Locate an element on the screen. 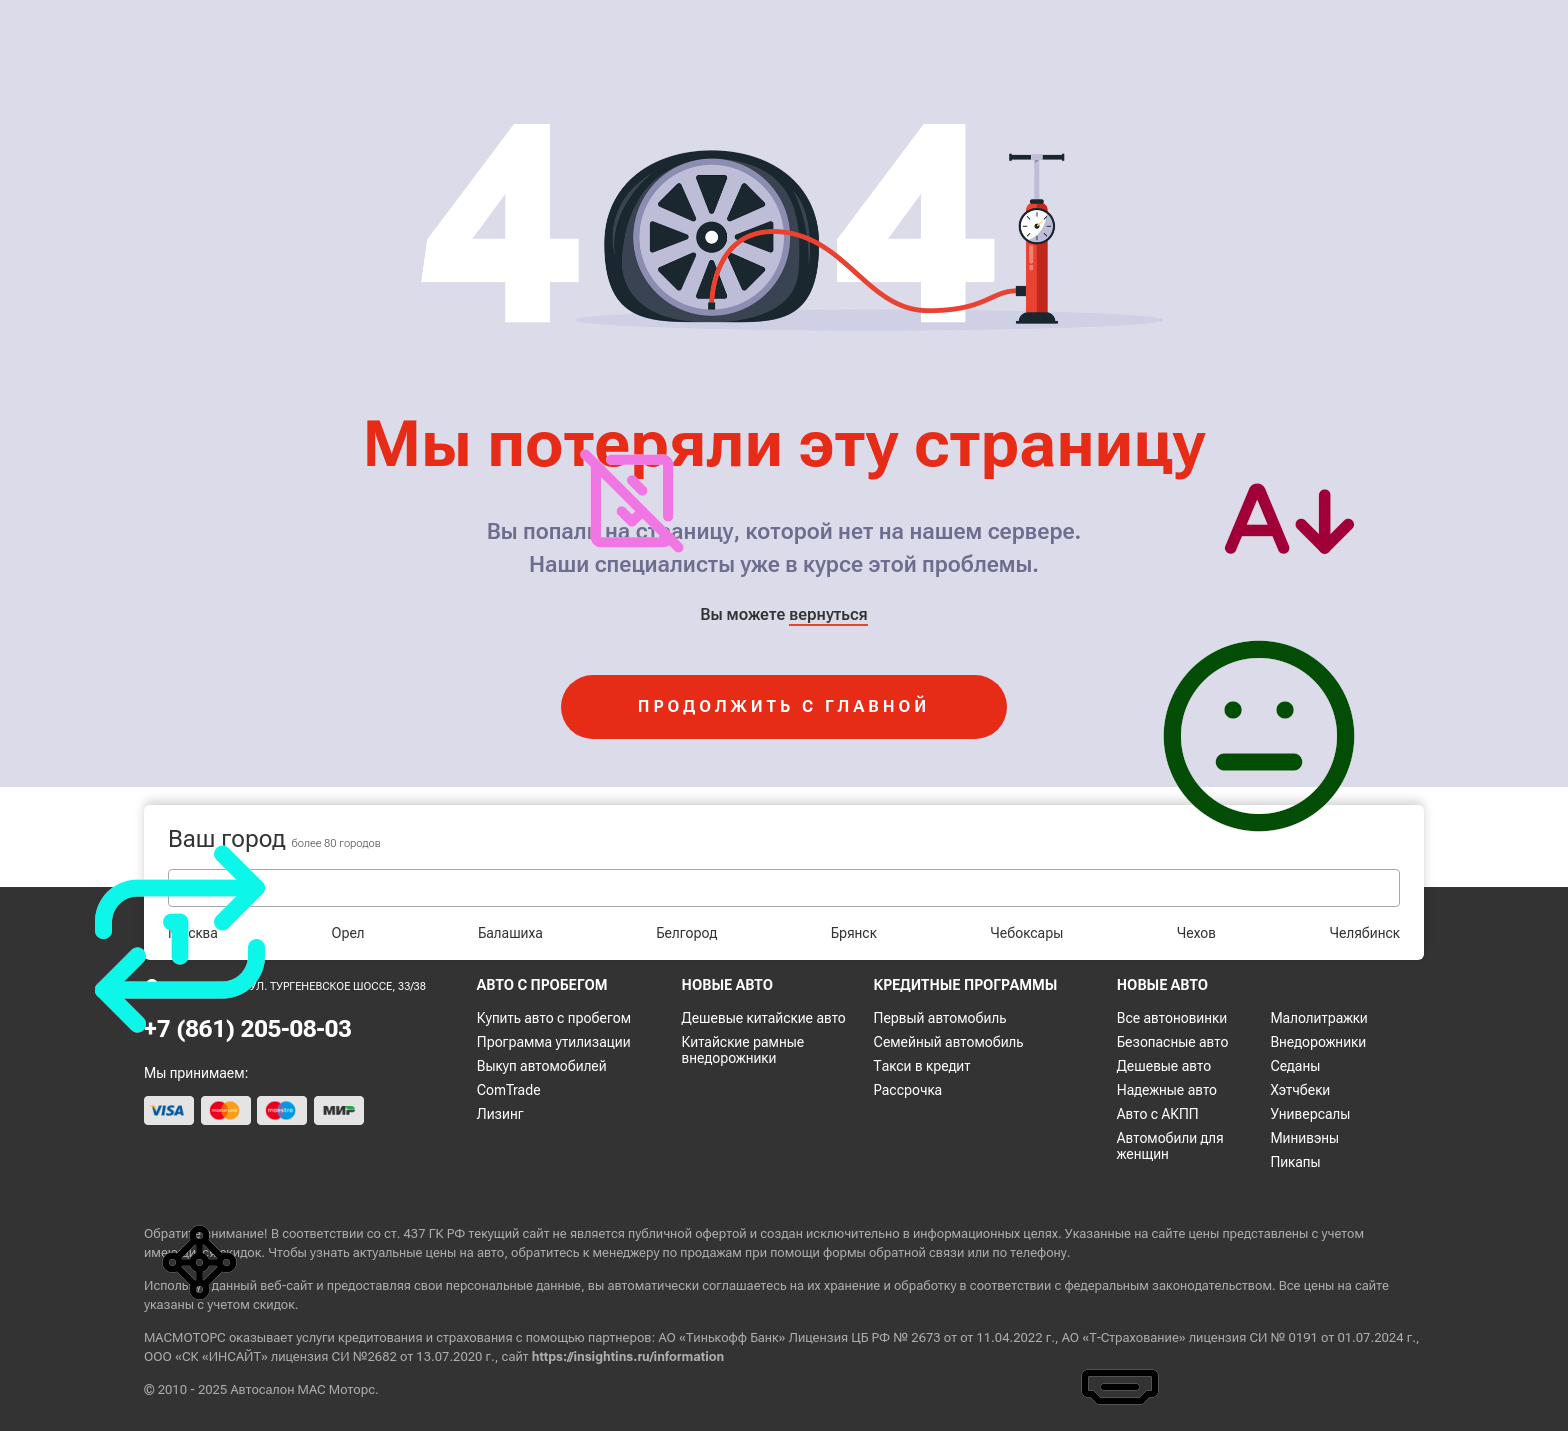 The height and width of the screenshot is (1431, 1568). elevator unavailable or out of service is located at coordinates (632, 501).